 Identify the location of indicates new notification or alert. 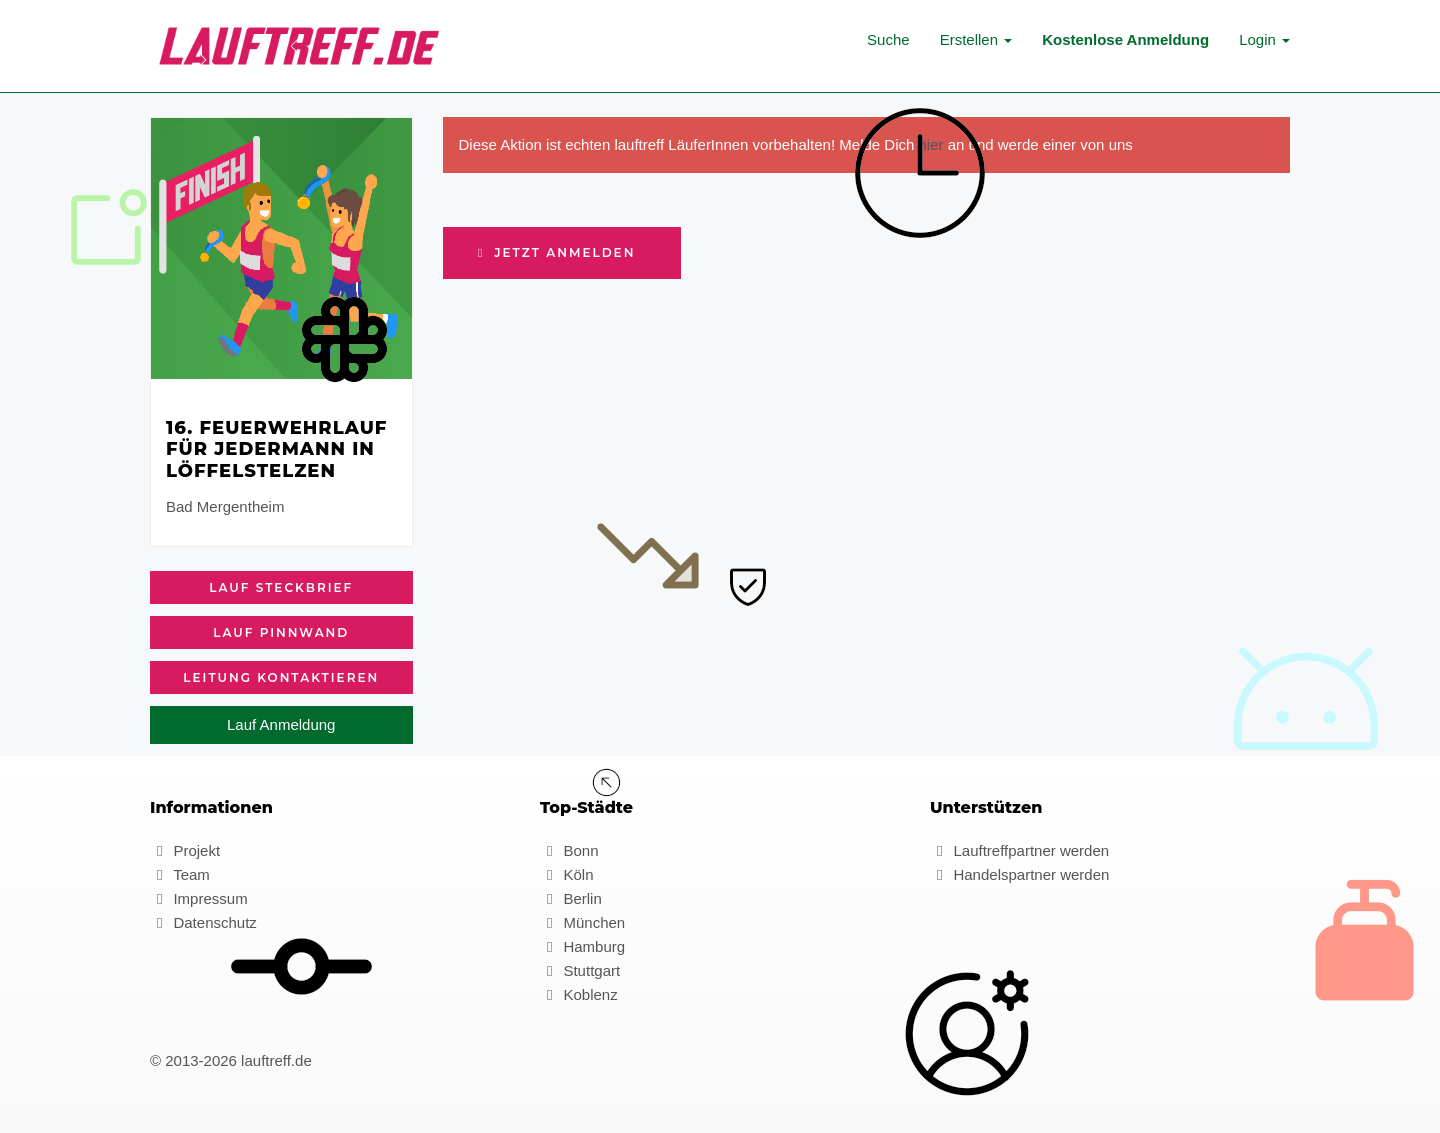
(107, 228).